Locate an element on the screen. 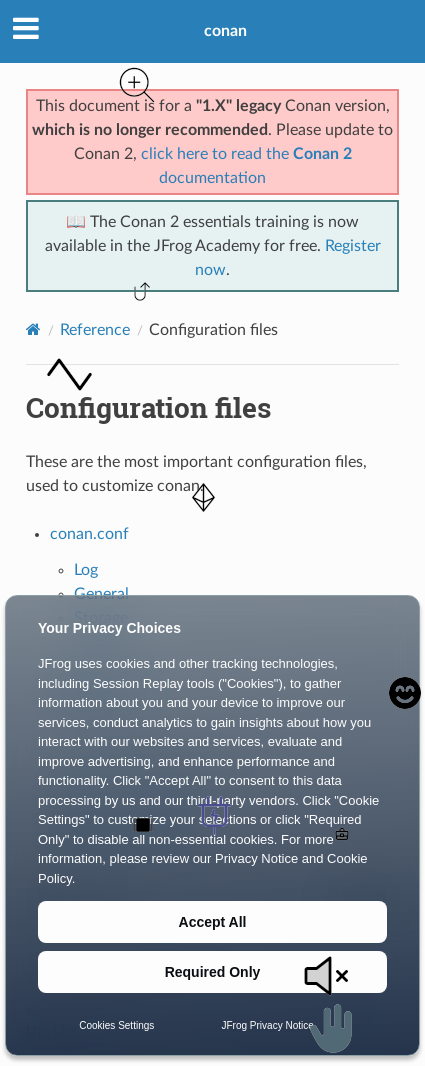  mute audio or sound is located at coordinates (324, 976).